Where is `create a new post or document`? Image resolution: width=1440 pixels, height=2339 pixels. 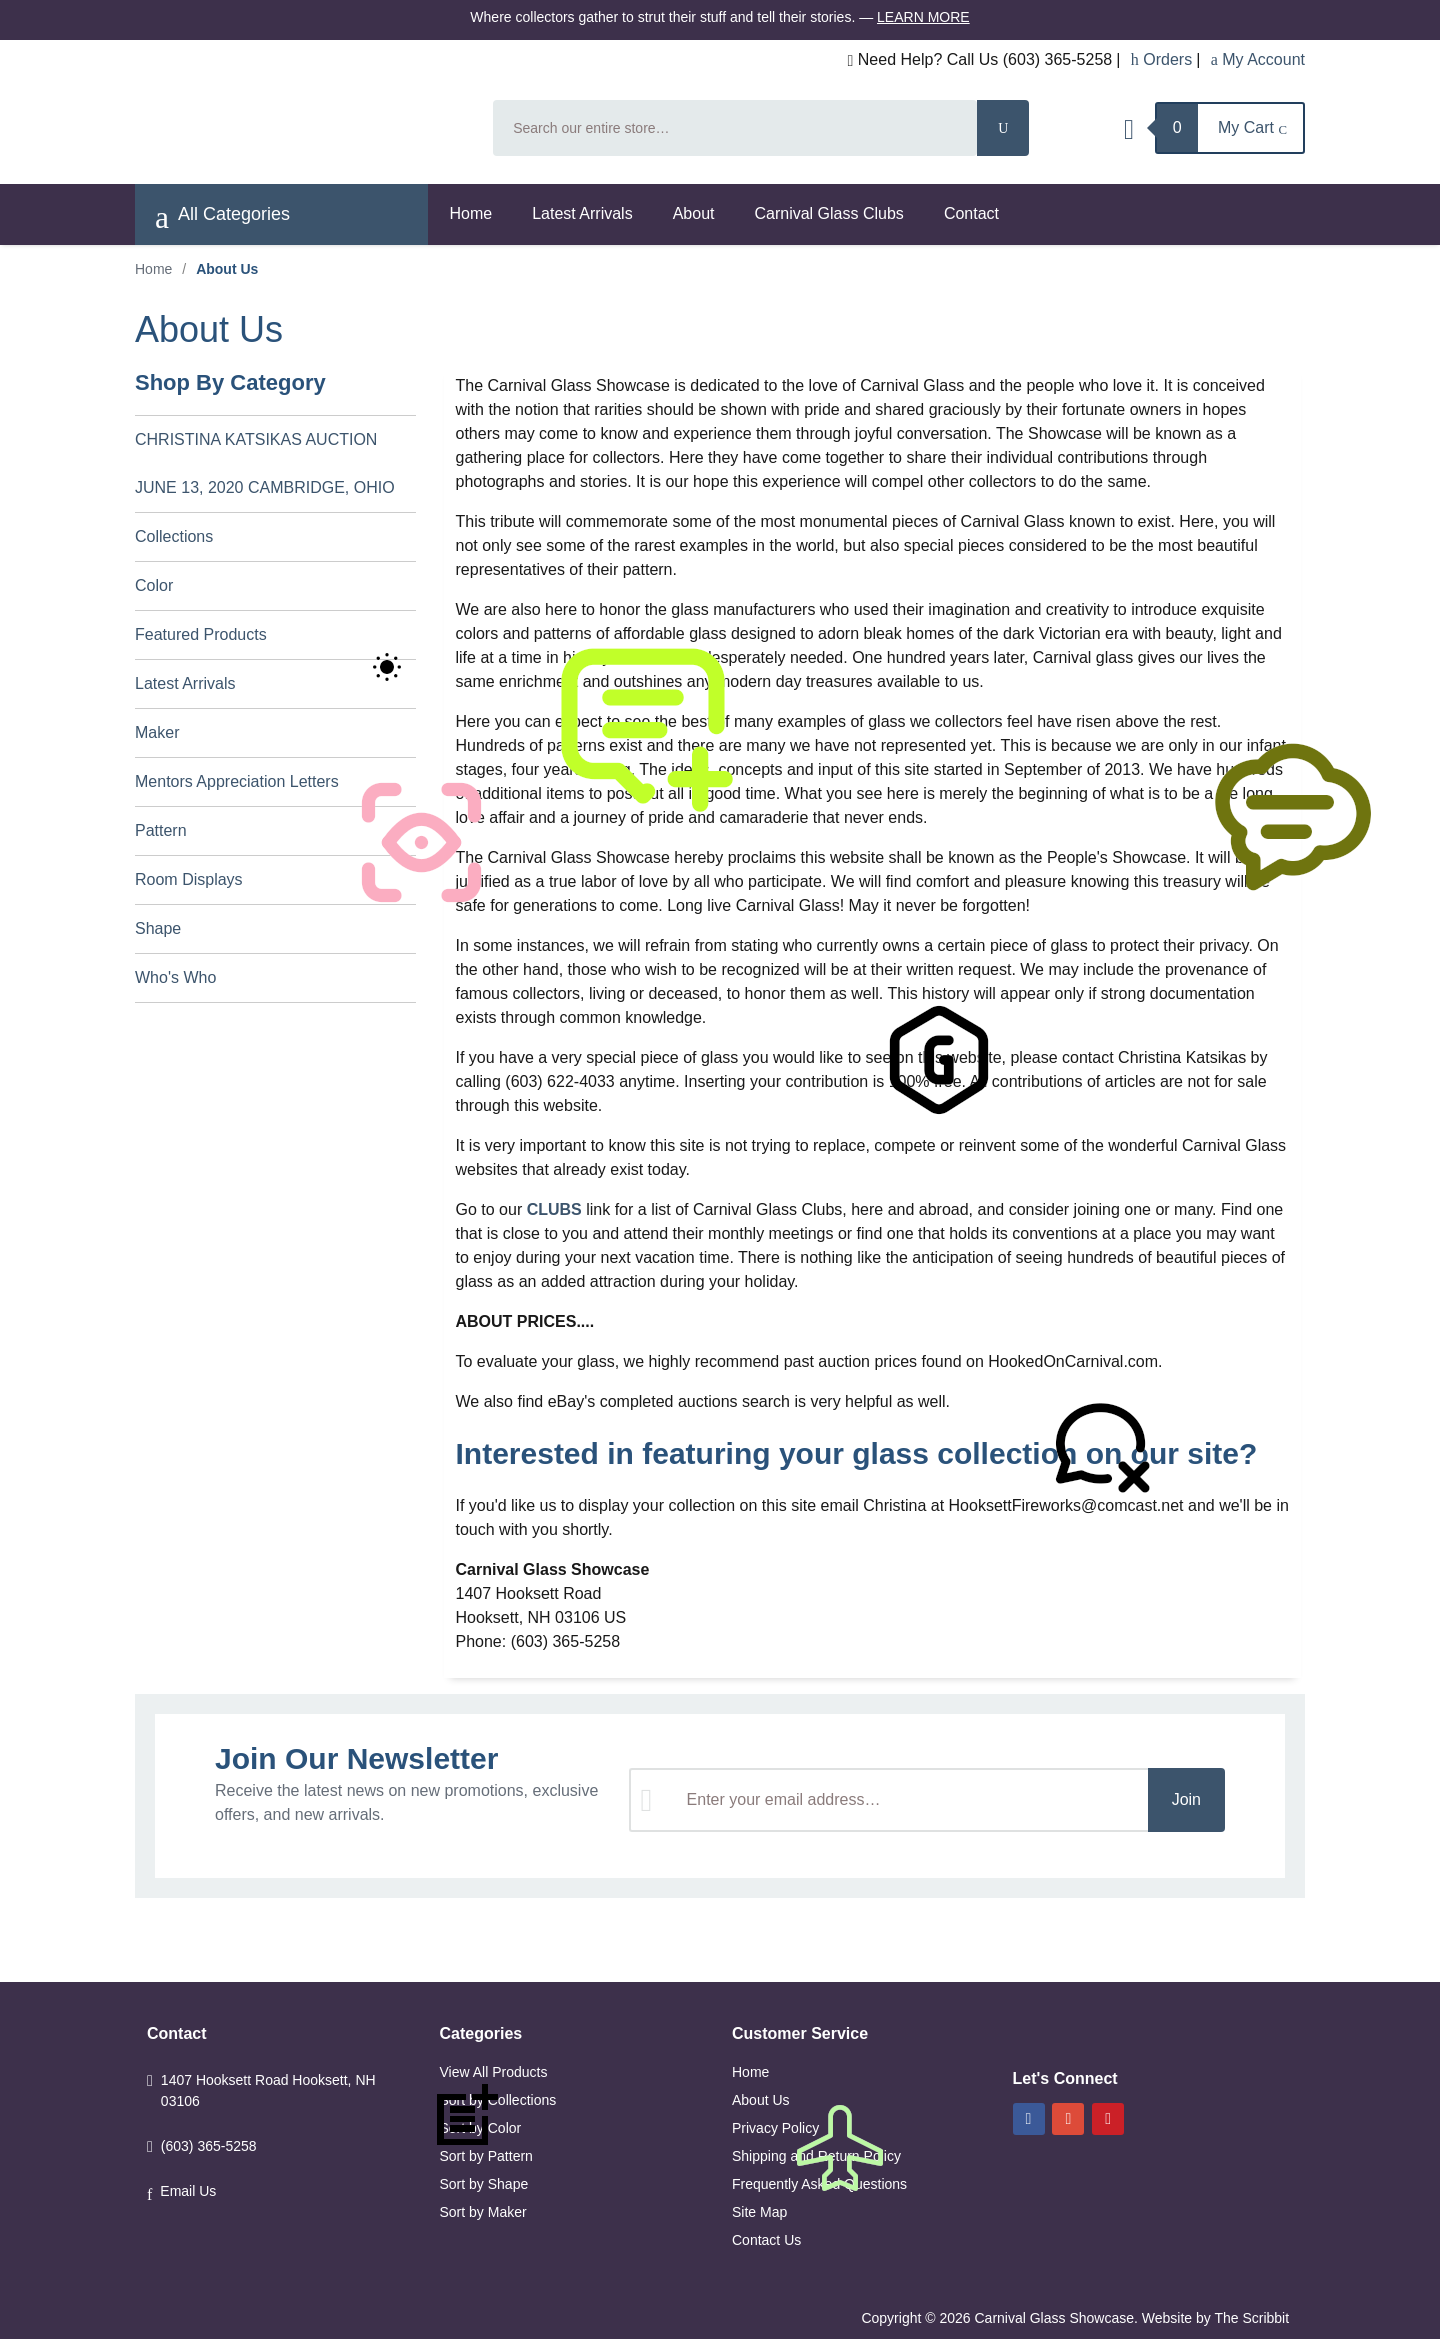
create a new post or document is located at coordinates (466, 2116).